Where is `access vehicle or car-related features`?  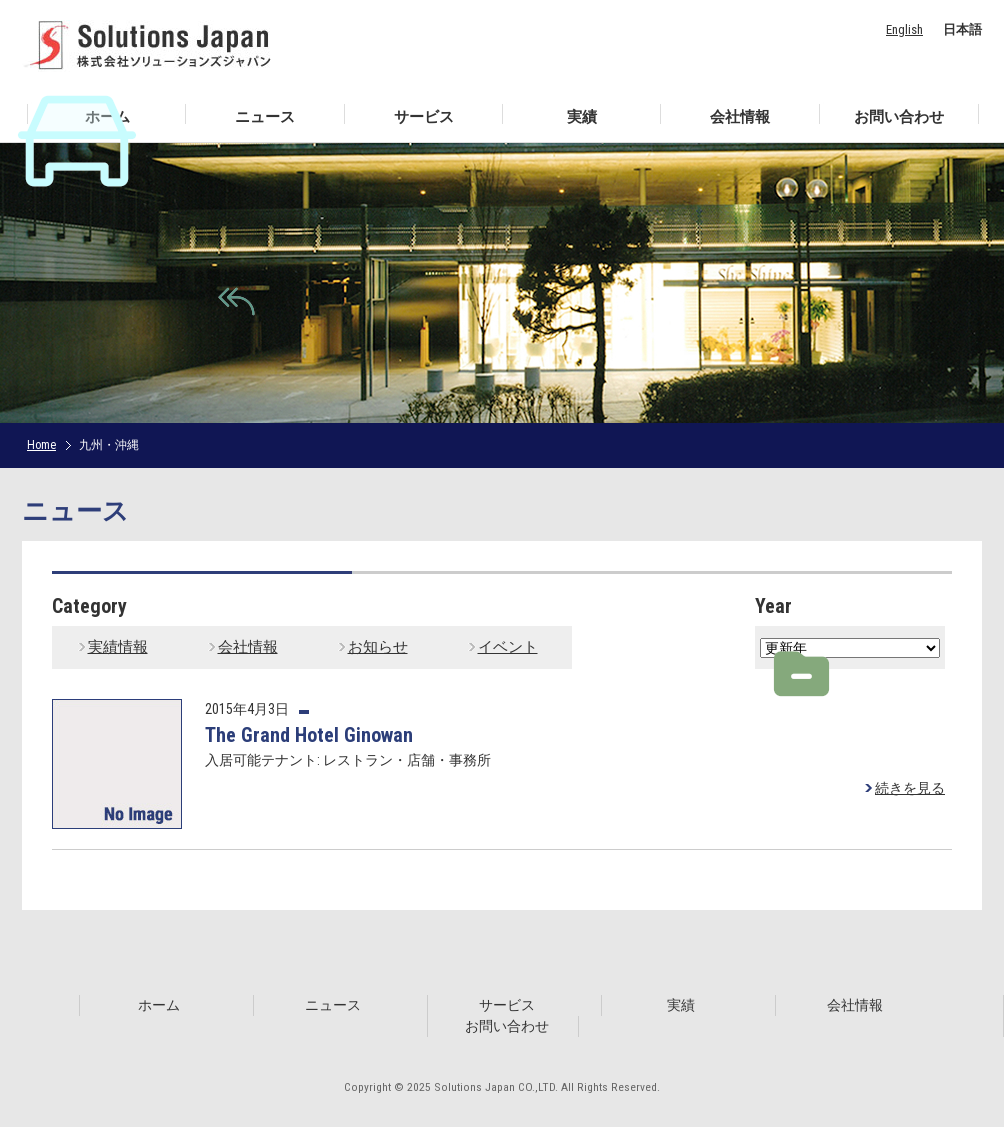 access vehicle or car-related features is located at coordinates (77, 143).